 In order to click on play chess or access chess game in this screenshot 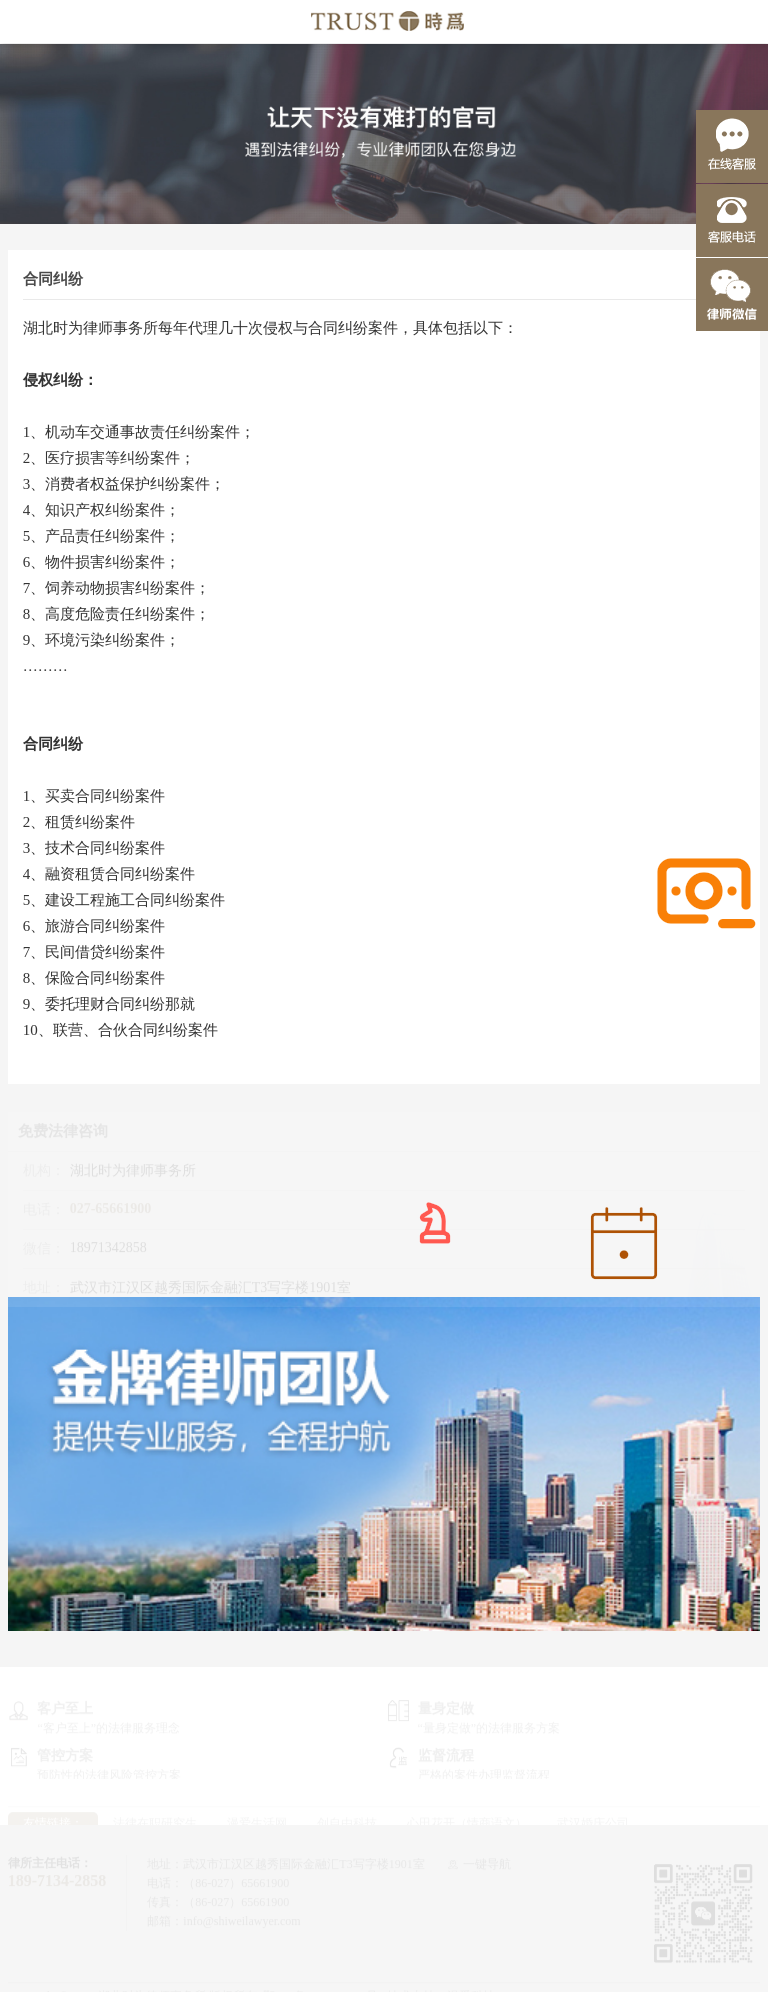, I will do `click(435, 1224)`.